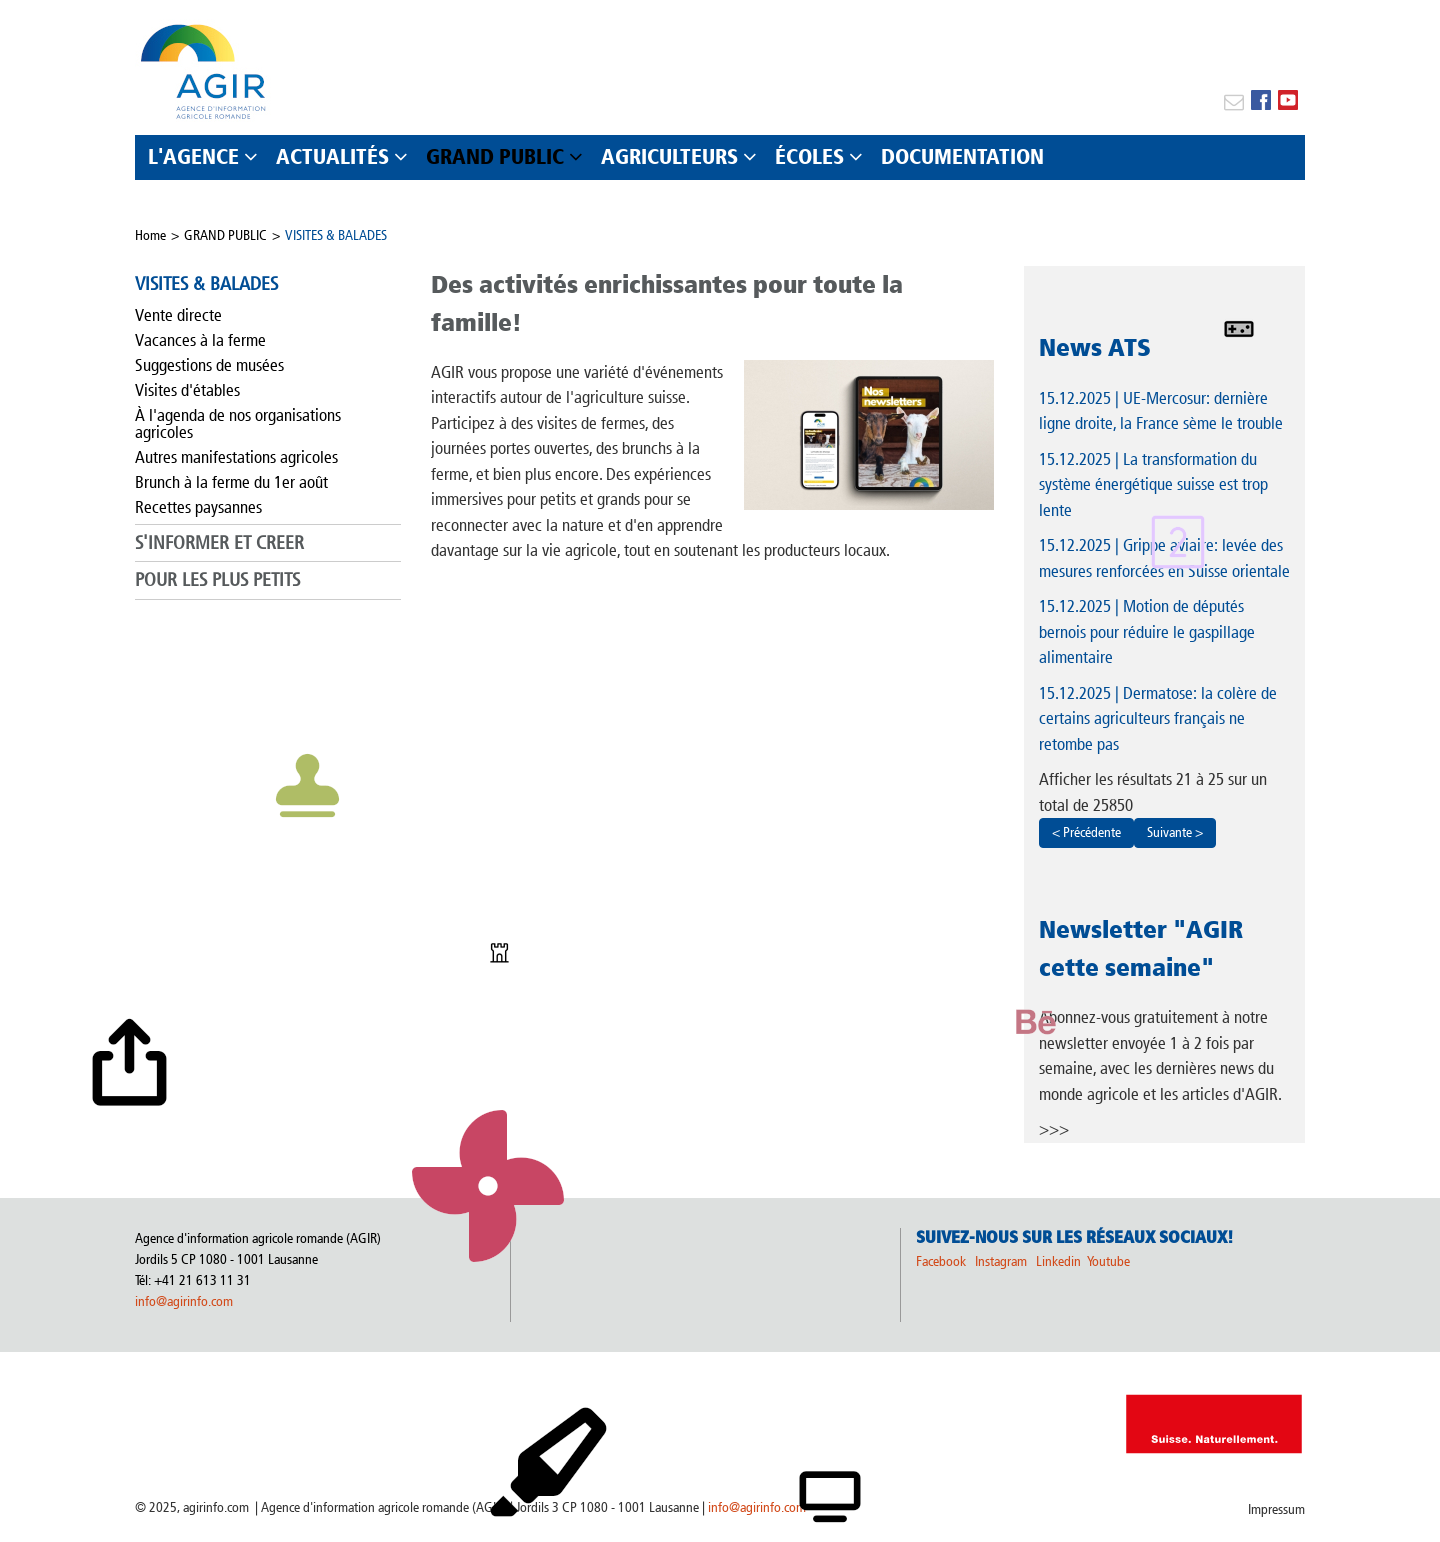 The image size is (1440, 1542). Describe the element at coordinates (830, 1495) in the screenshot. I see `access TV or video streaming` at that location.